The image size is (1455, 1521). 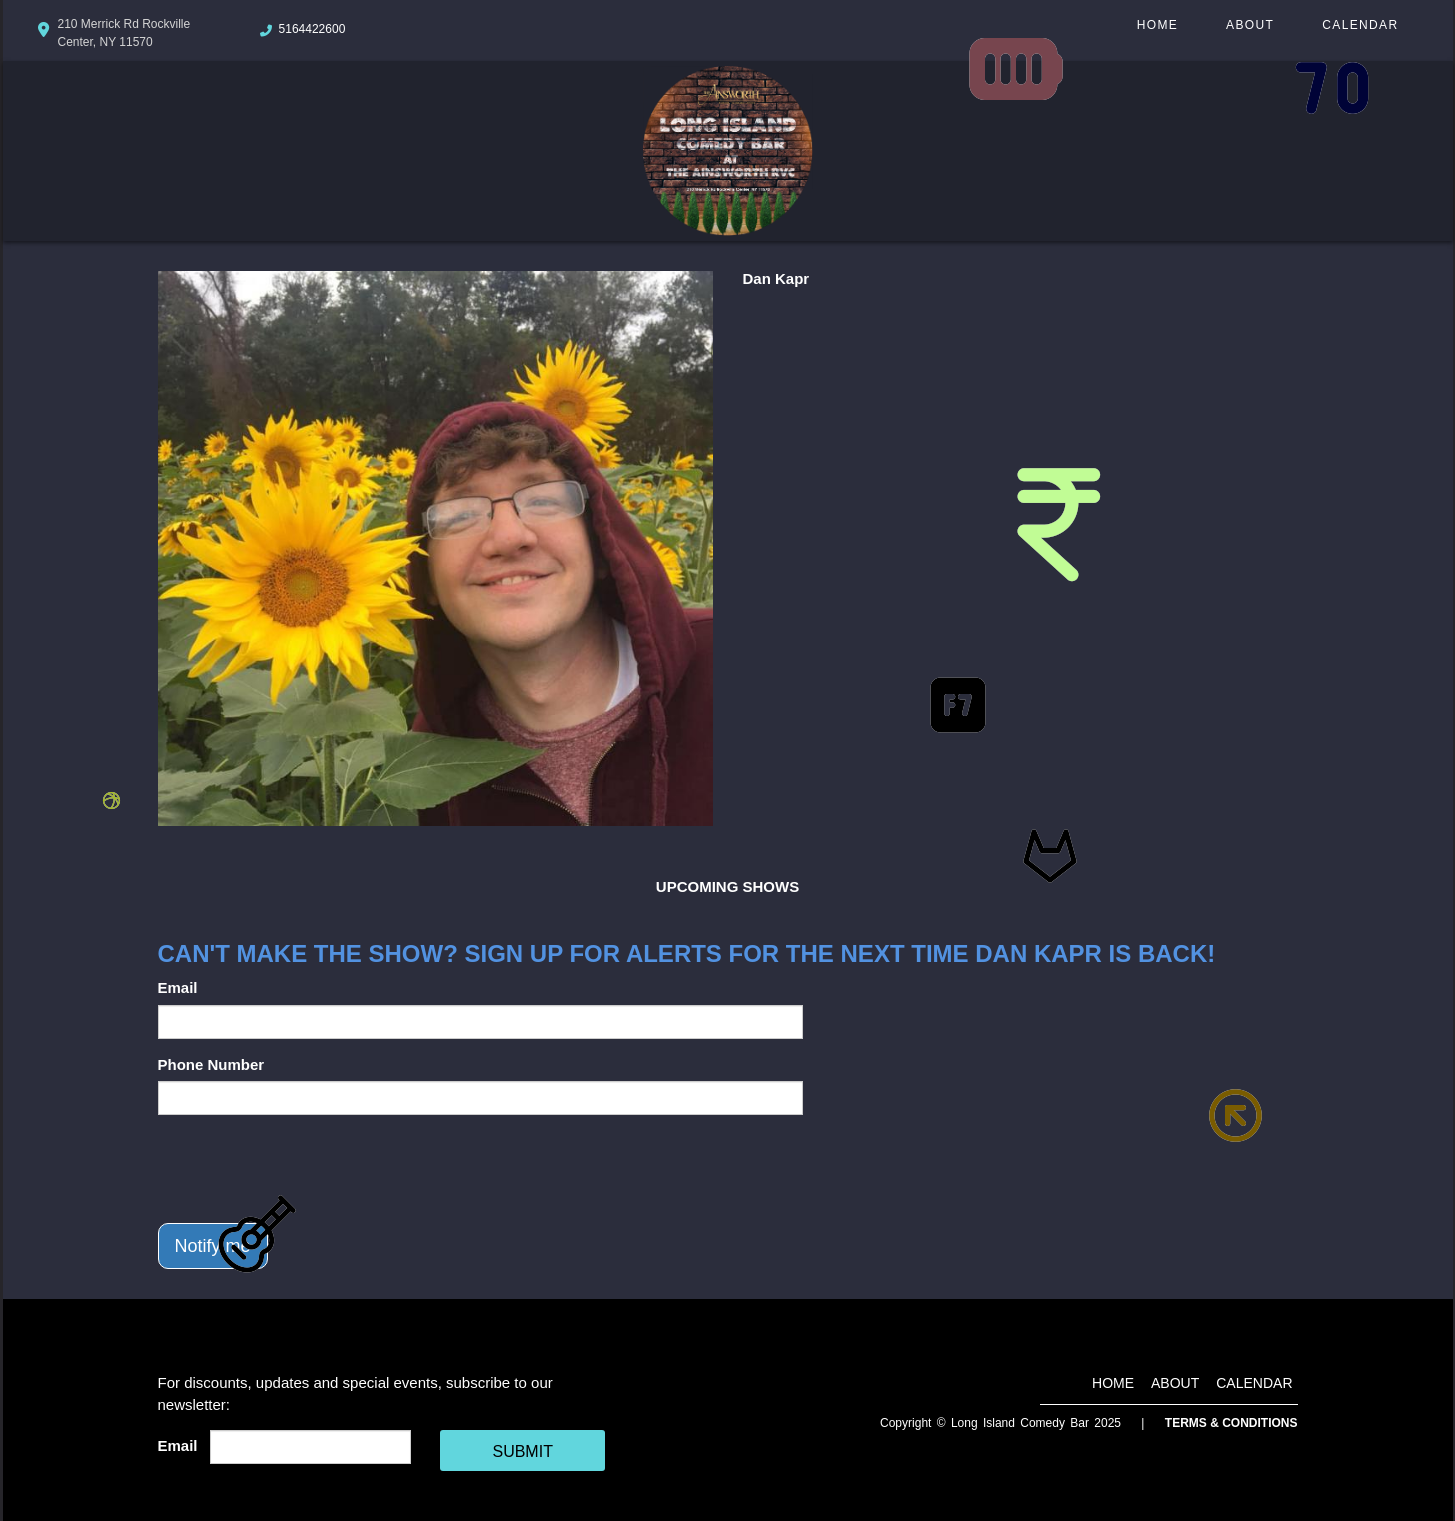 I want to click on indicates full or high battery level, so click(x=1016, y=69).